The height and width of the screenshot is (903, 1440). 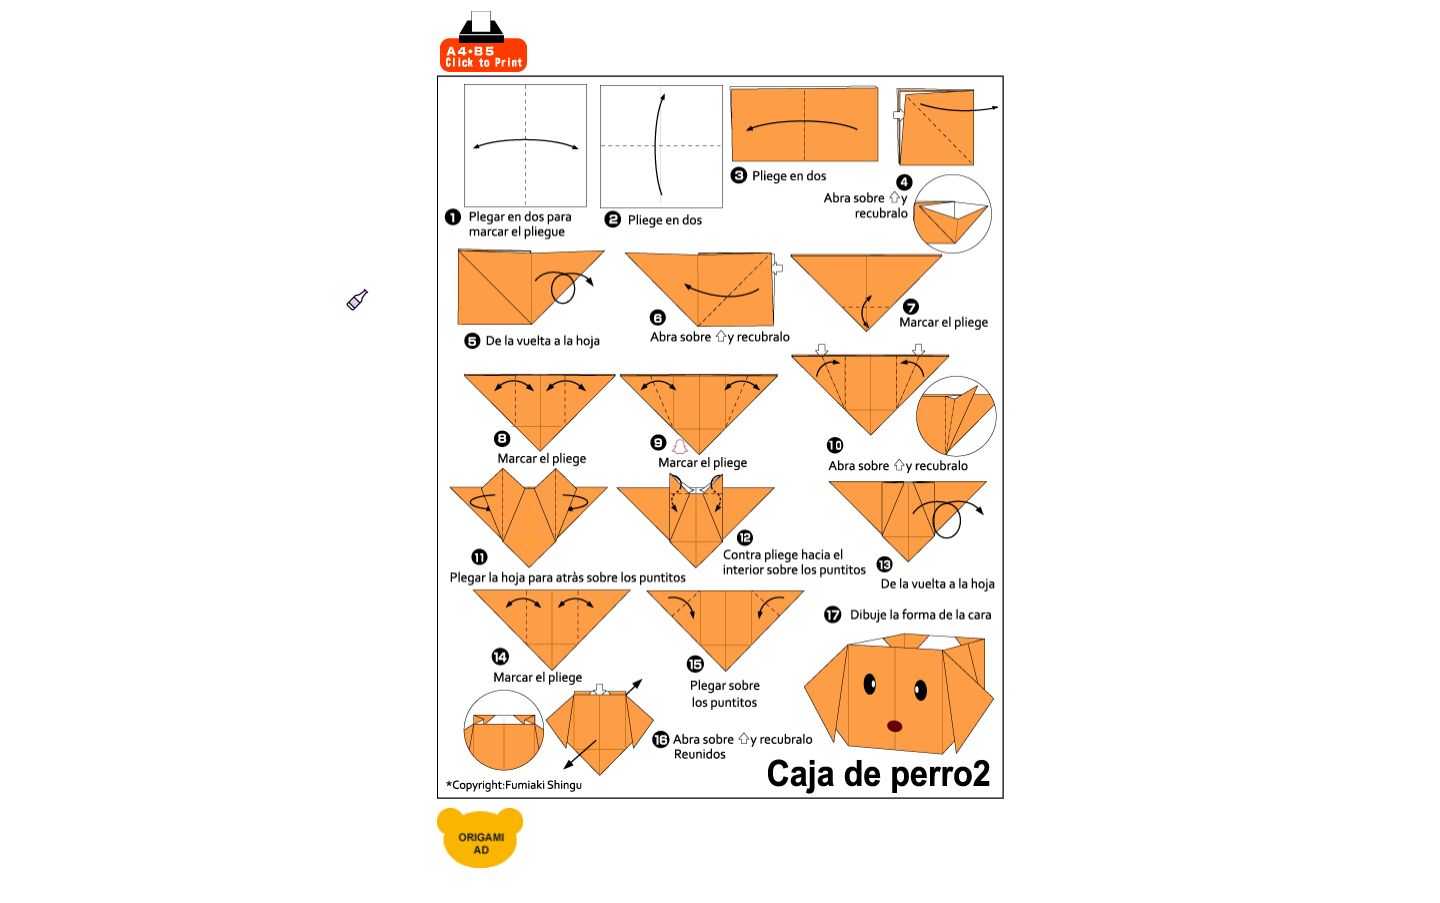 I want to click on open Snapchat app, so click(x=680, y=447).